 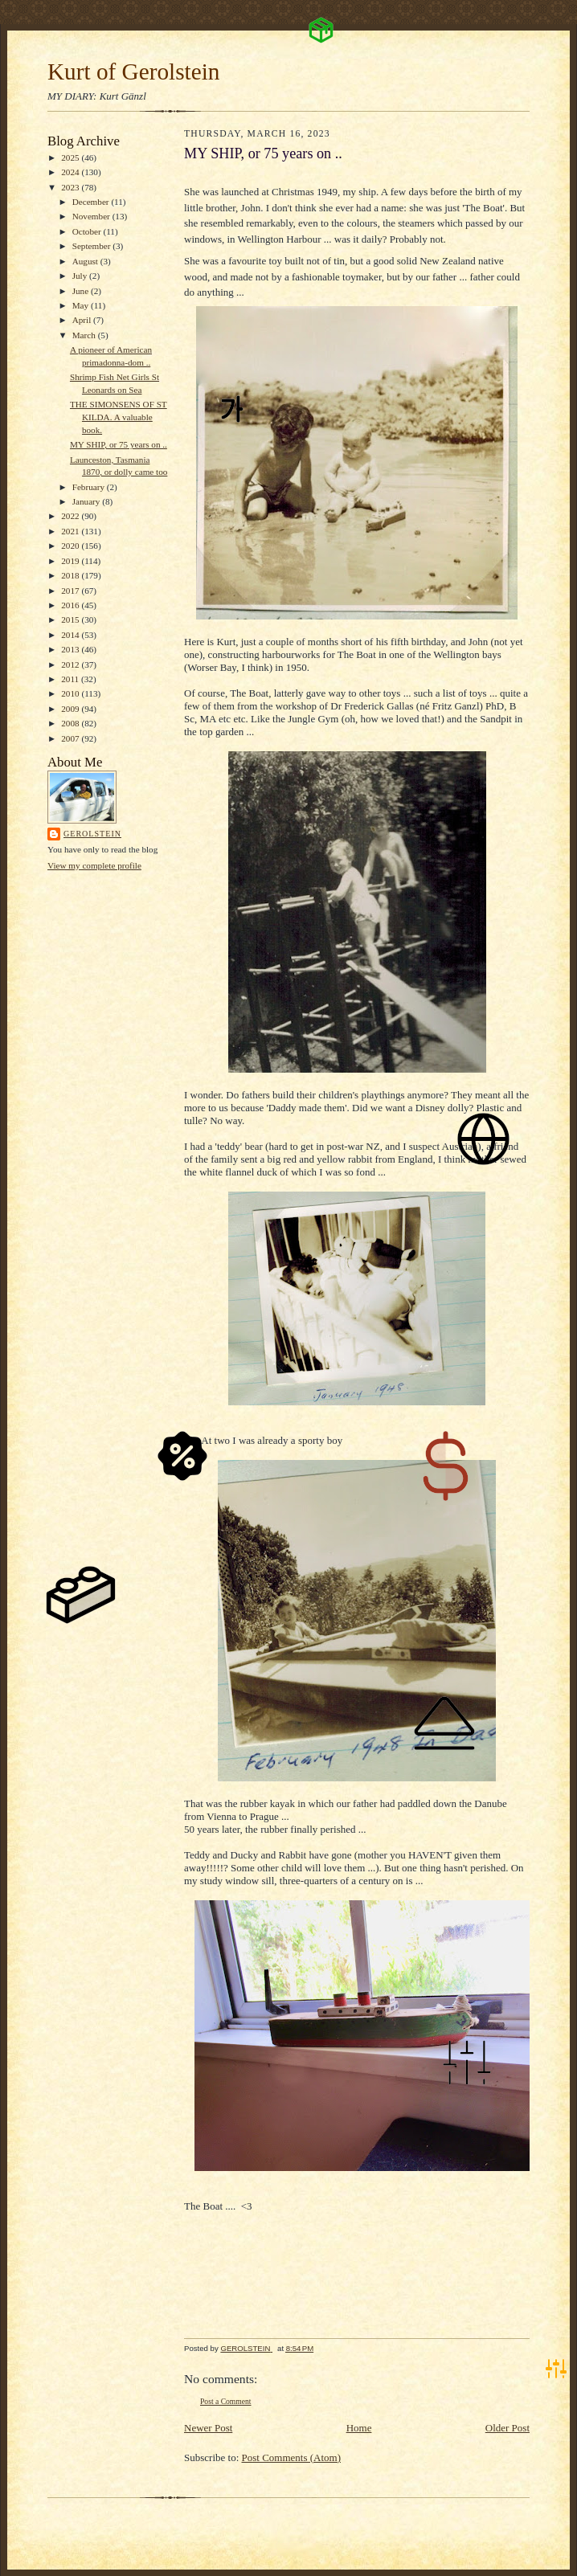 What do you see at coordinates (467, 2063) in the screenshot?
I see `adjust settings or preferences` at bounding box center [467, 2063].